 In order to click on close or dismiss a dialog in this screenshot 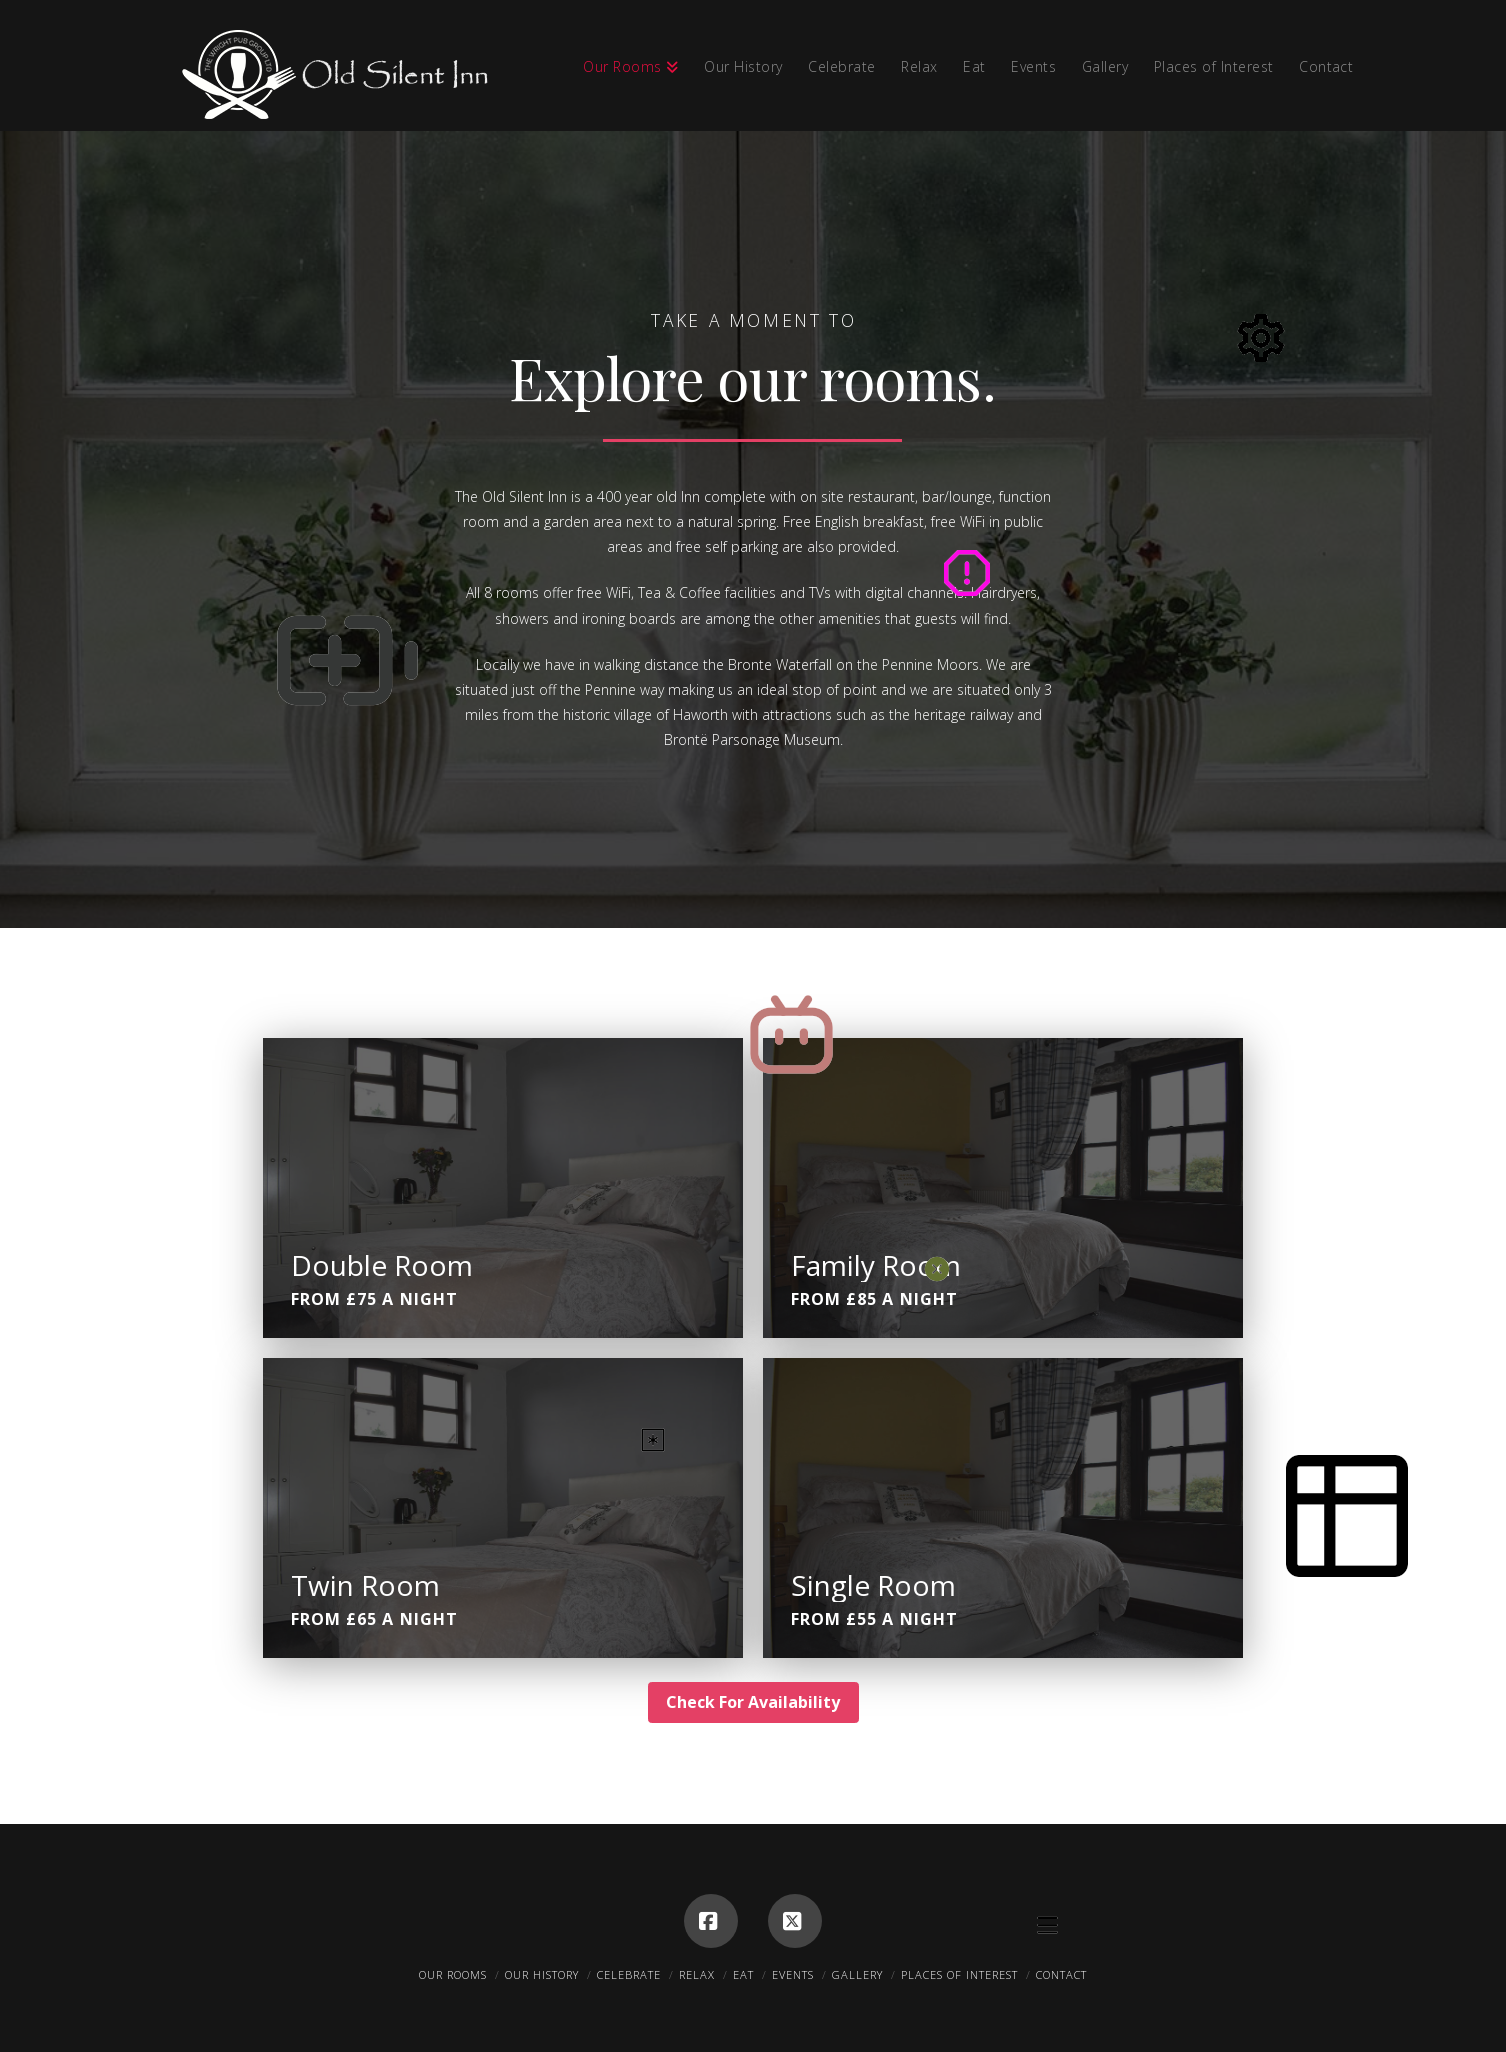, I will do `click(937, 1269)`.